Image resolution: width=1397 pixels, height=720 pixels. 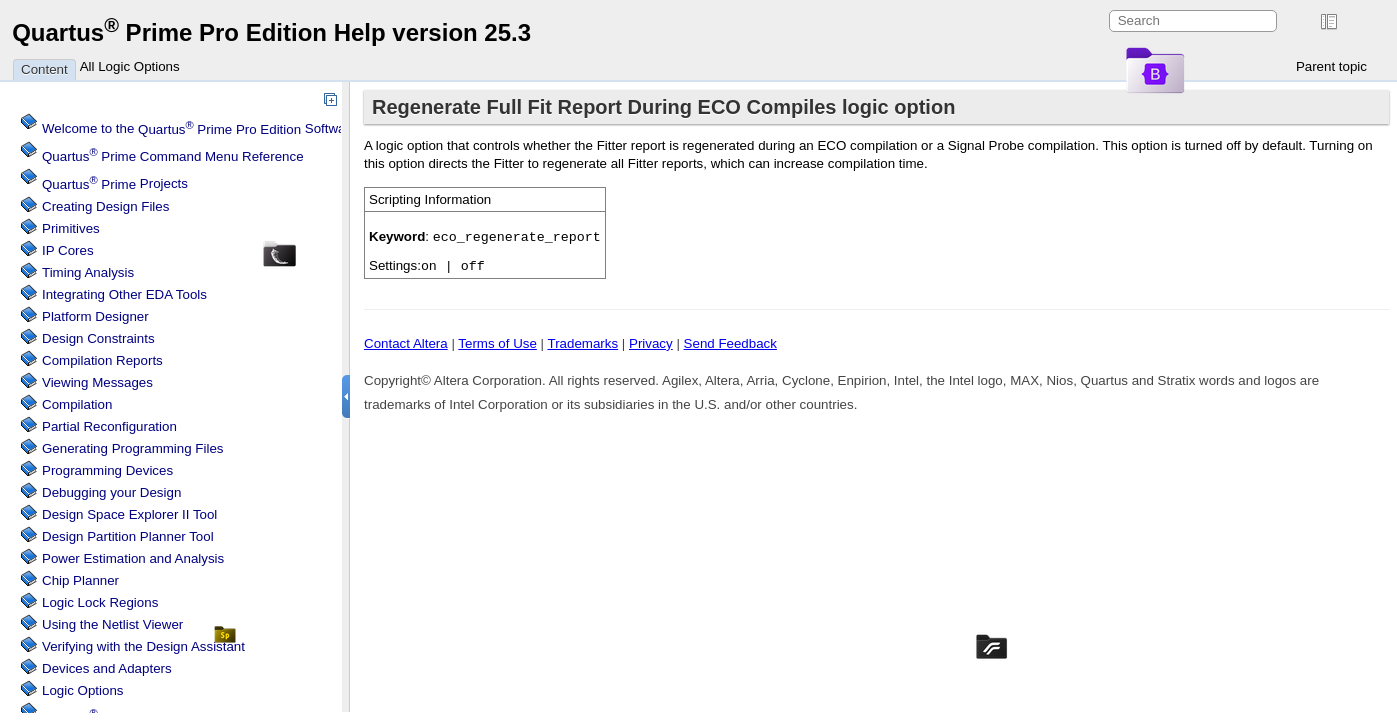 What do you see at coordinates (279, 254) in the screenshot?
I see `open folder containing lab or experiment files` at bounding box center [279, 254].